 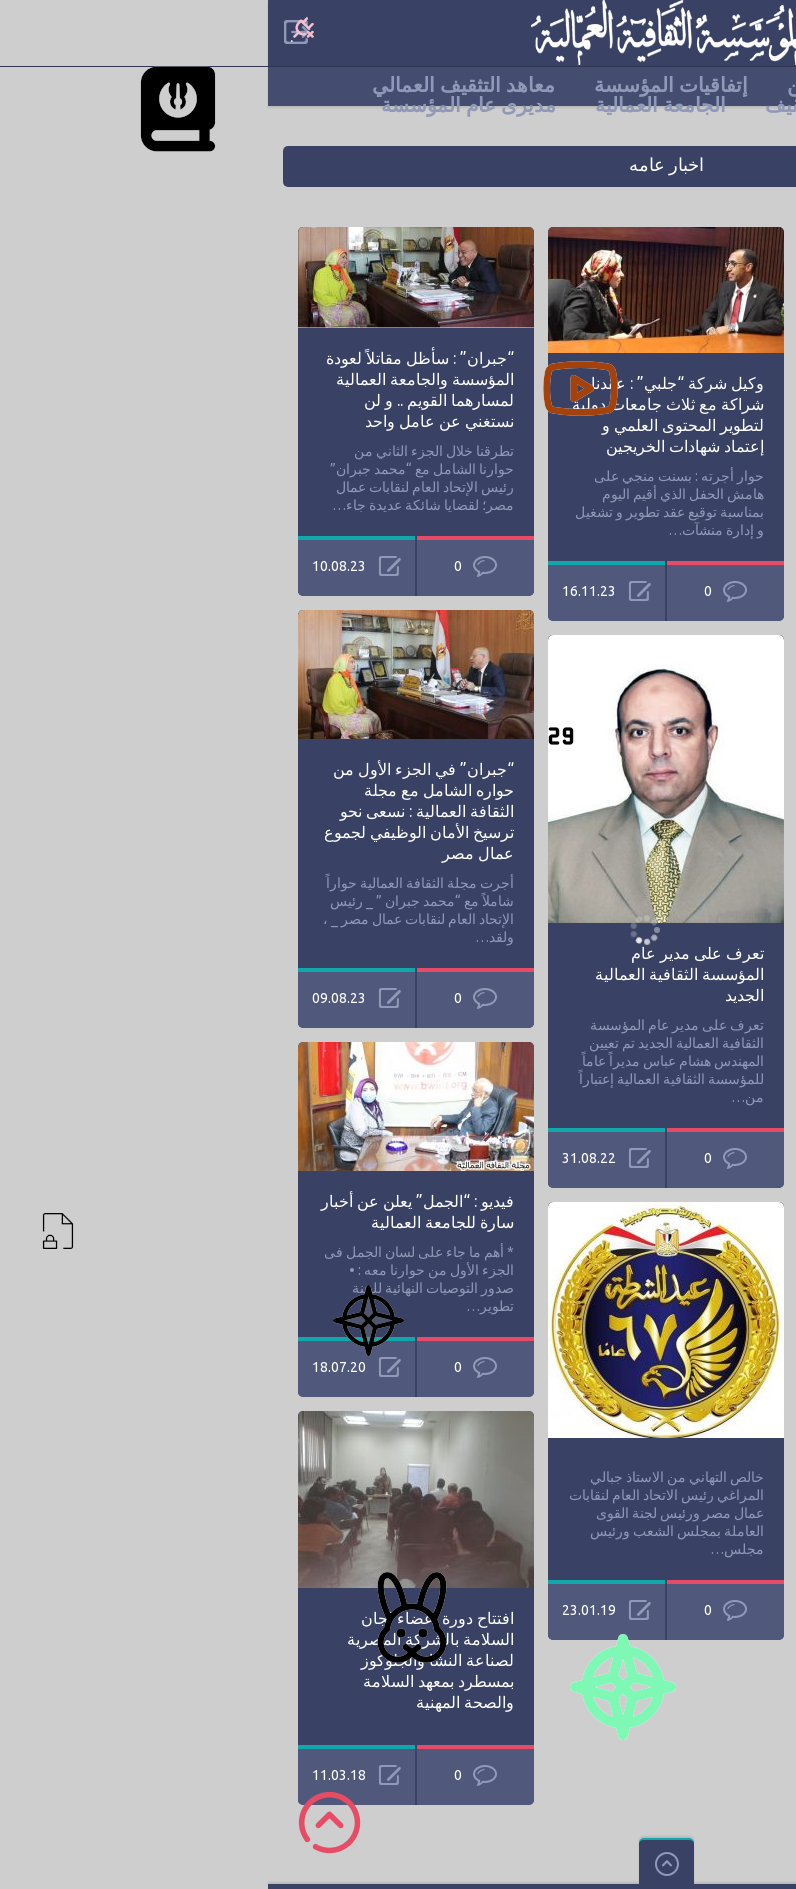 I want to click on open youtube app, so click(x=580, y=388).